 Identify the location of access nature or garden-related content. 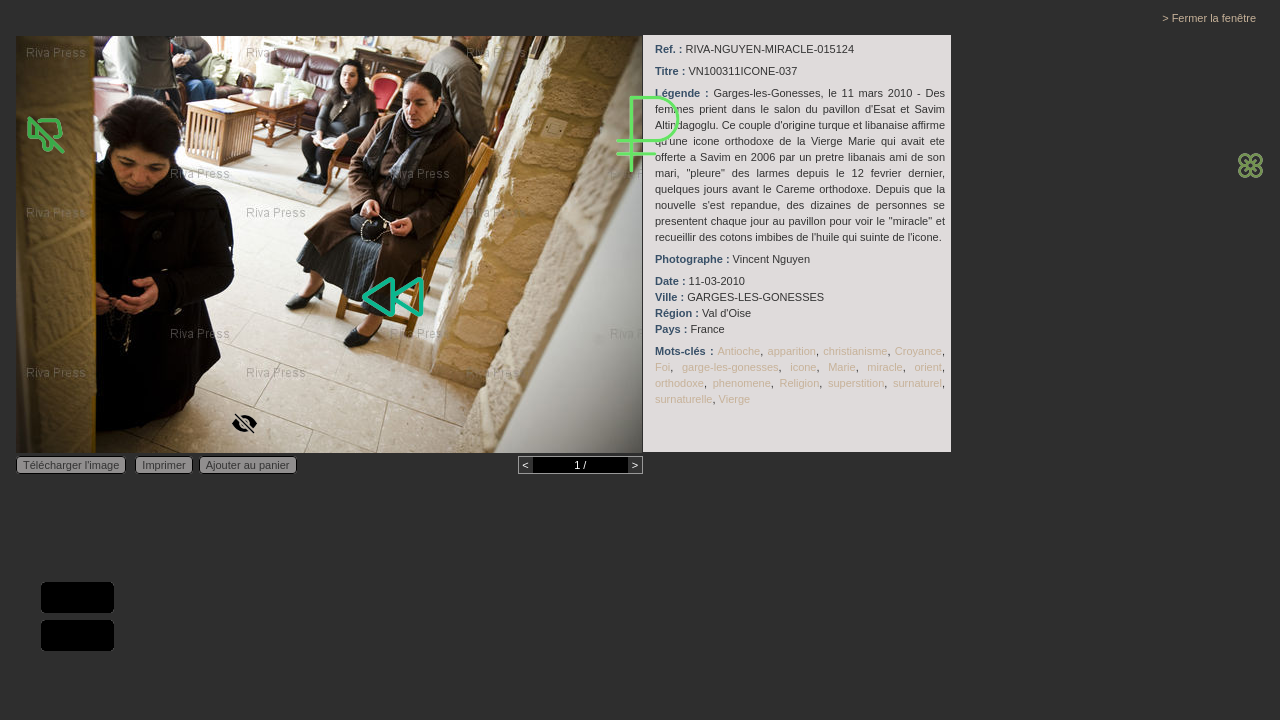
(1250, 165).